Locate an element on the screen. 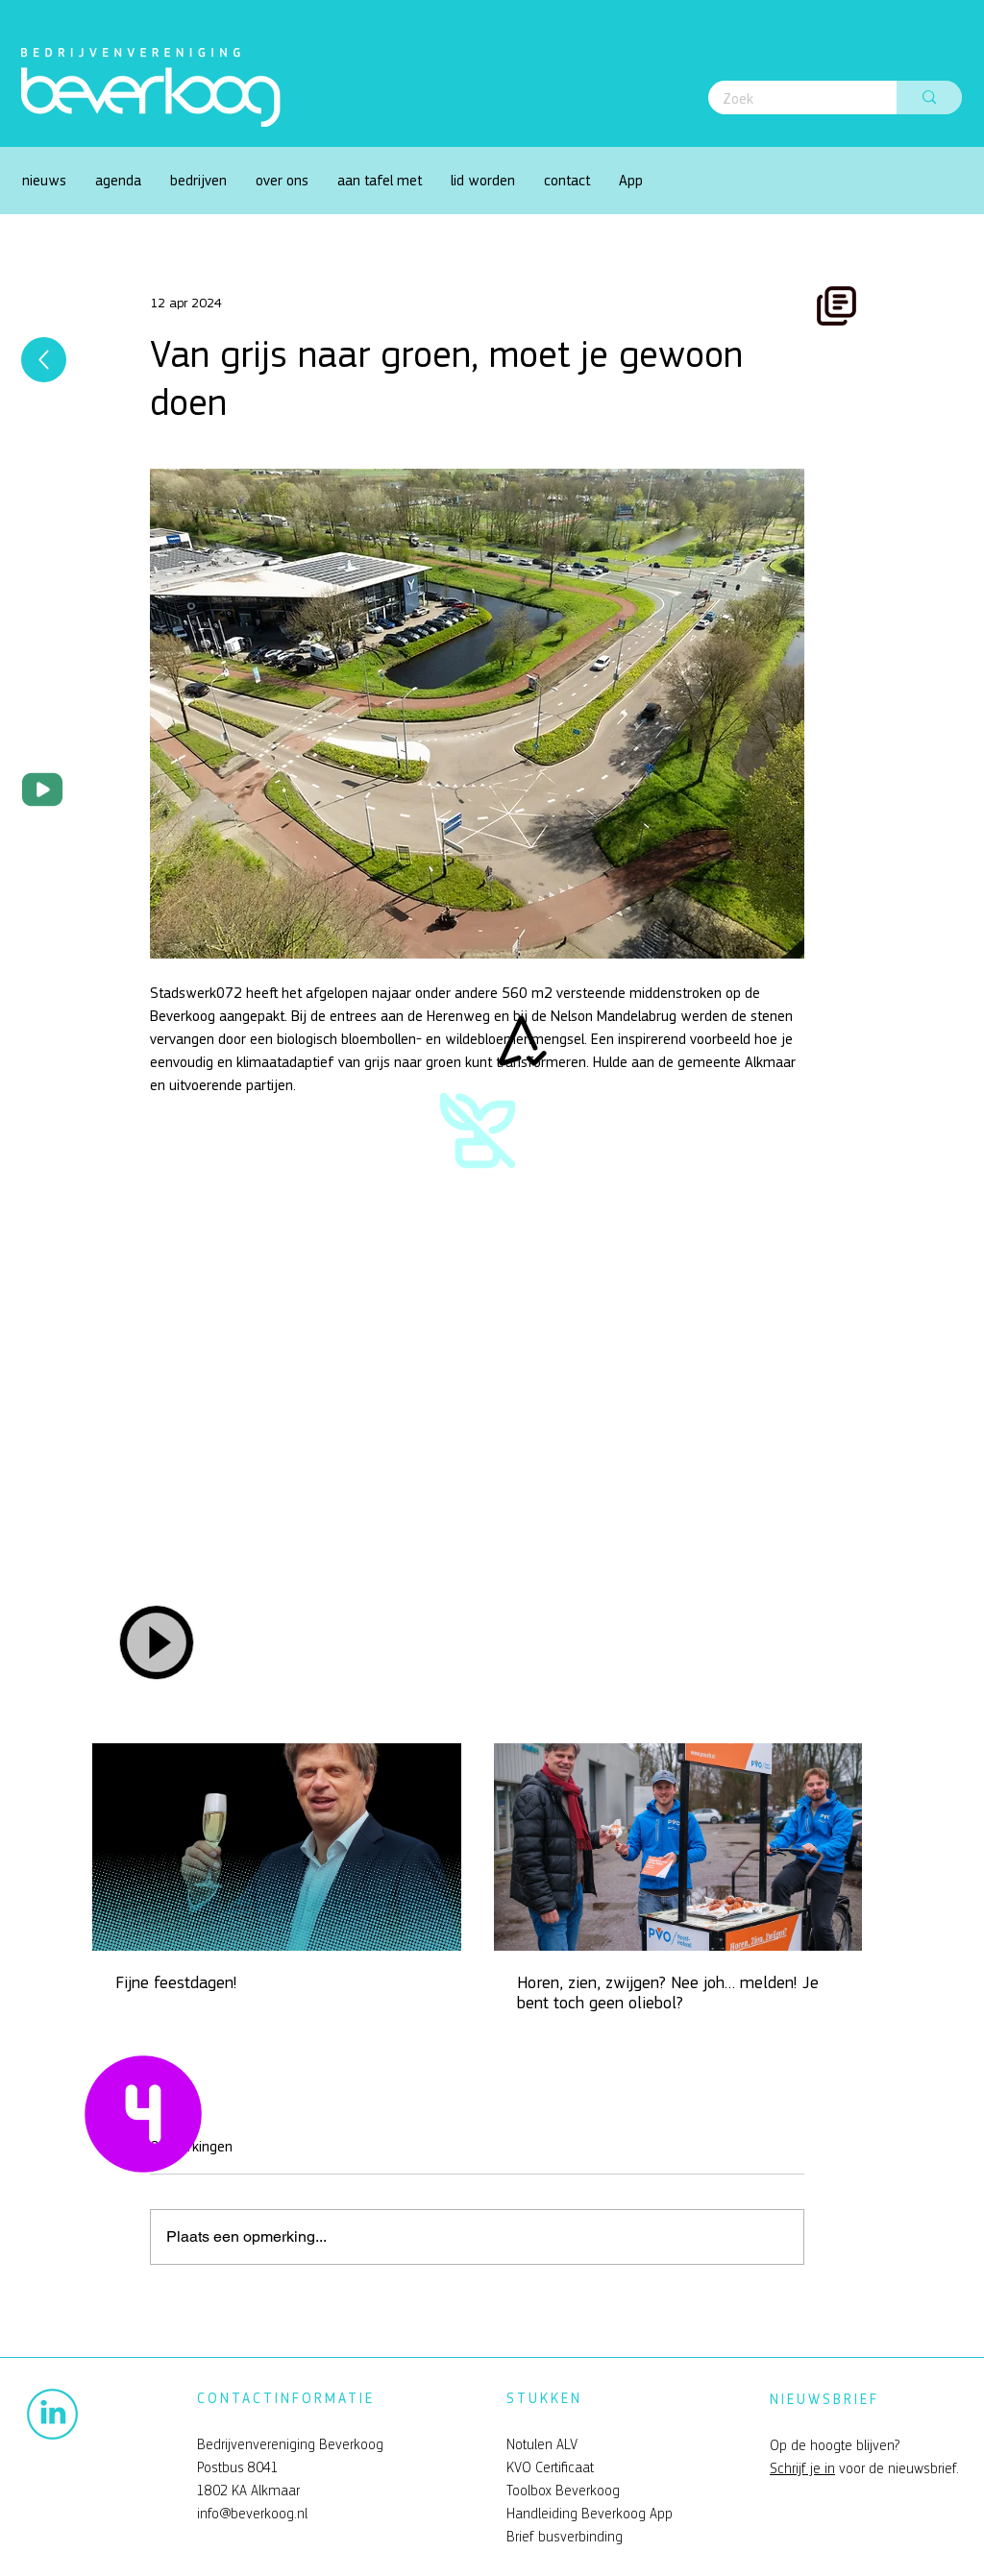  open YouTube is located at coordinates (42, 790).